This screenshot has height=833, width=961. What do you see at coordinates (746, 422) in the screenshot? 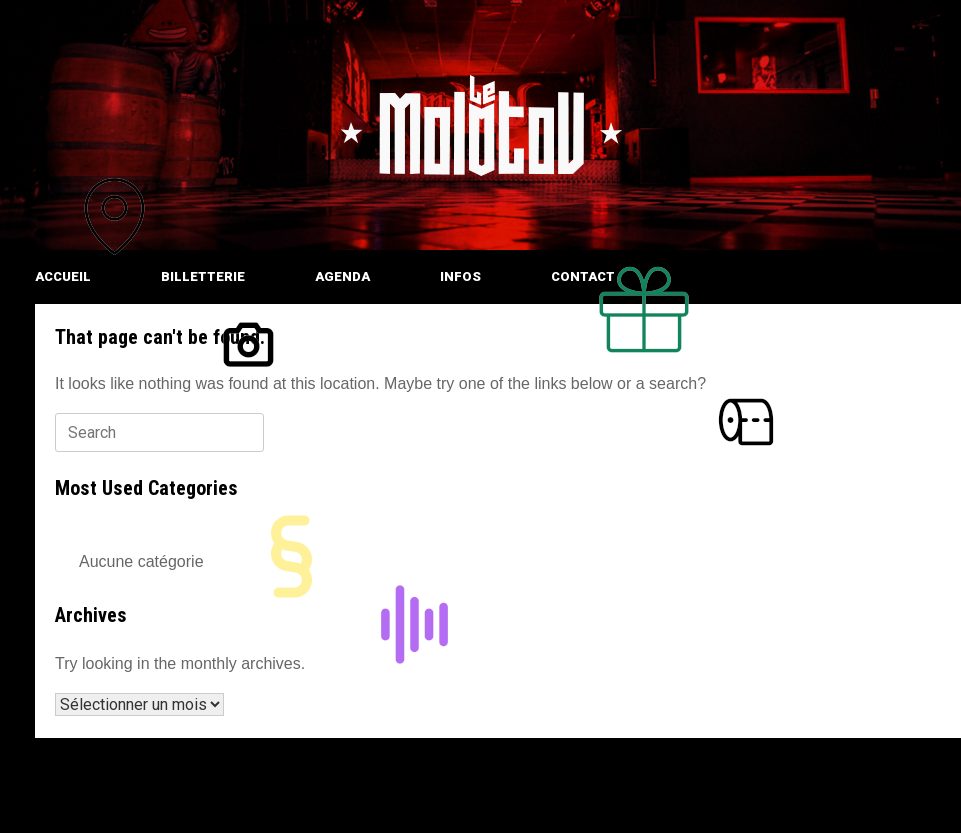
I see `indicates restroom or bathroom location` at bounding box center [746, 422].